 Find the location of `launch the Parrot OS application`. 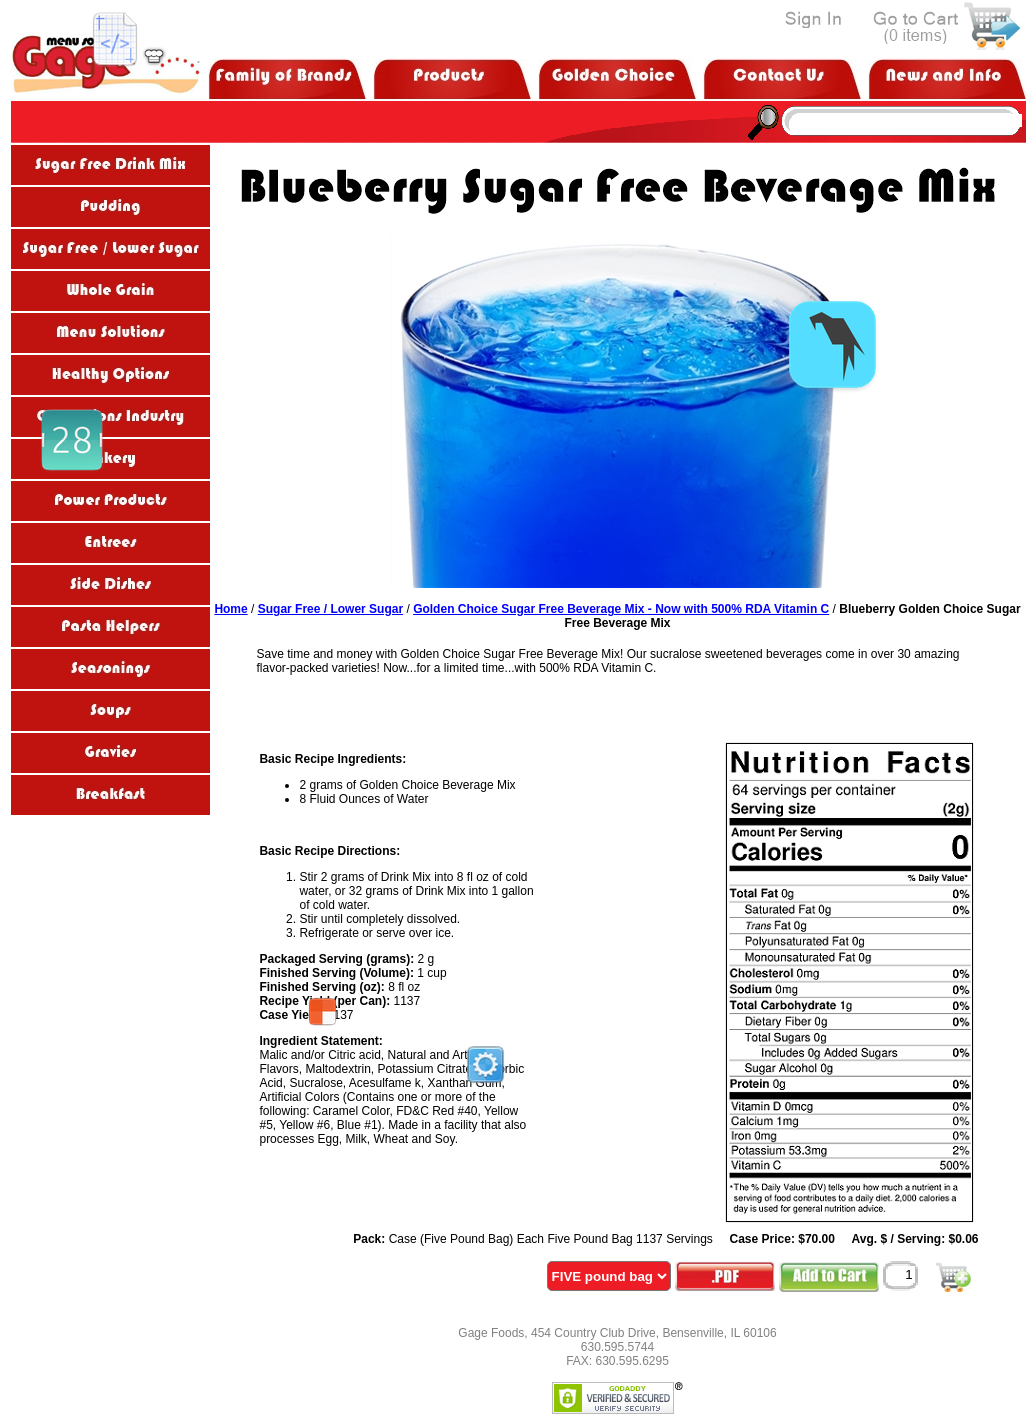

launch the Parrot OS application is located at coordinates (832, 344).